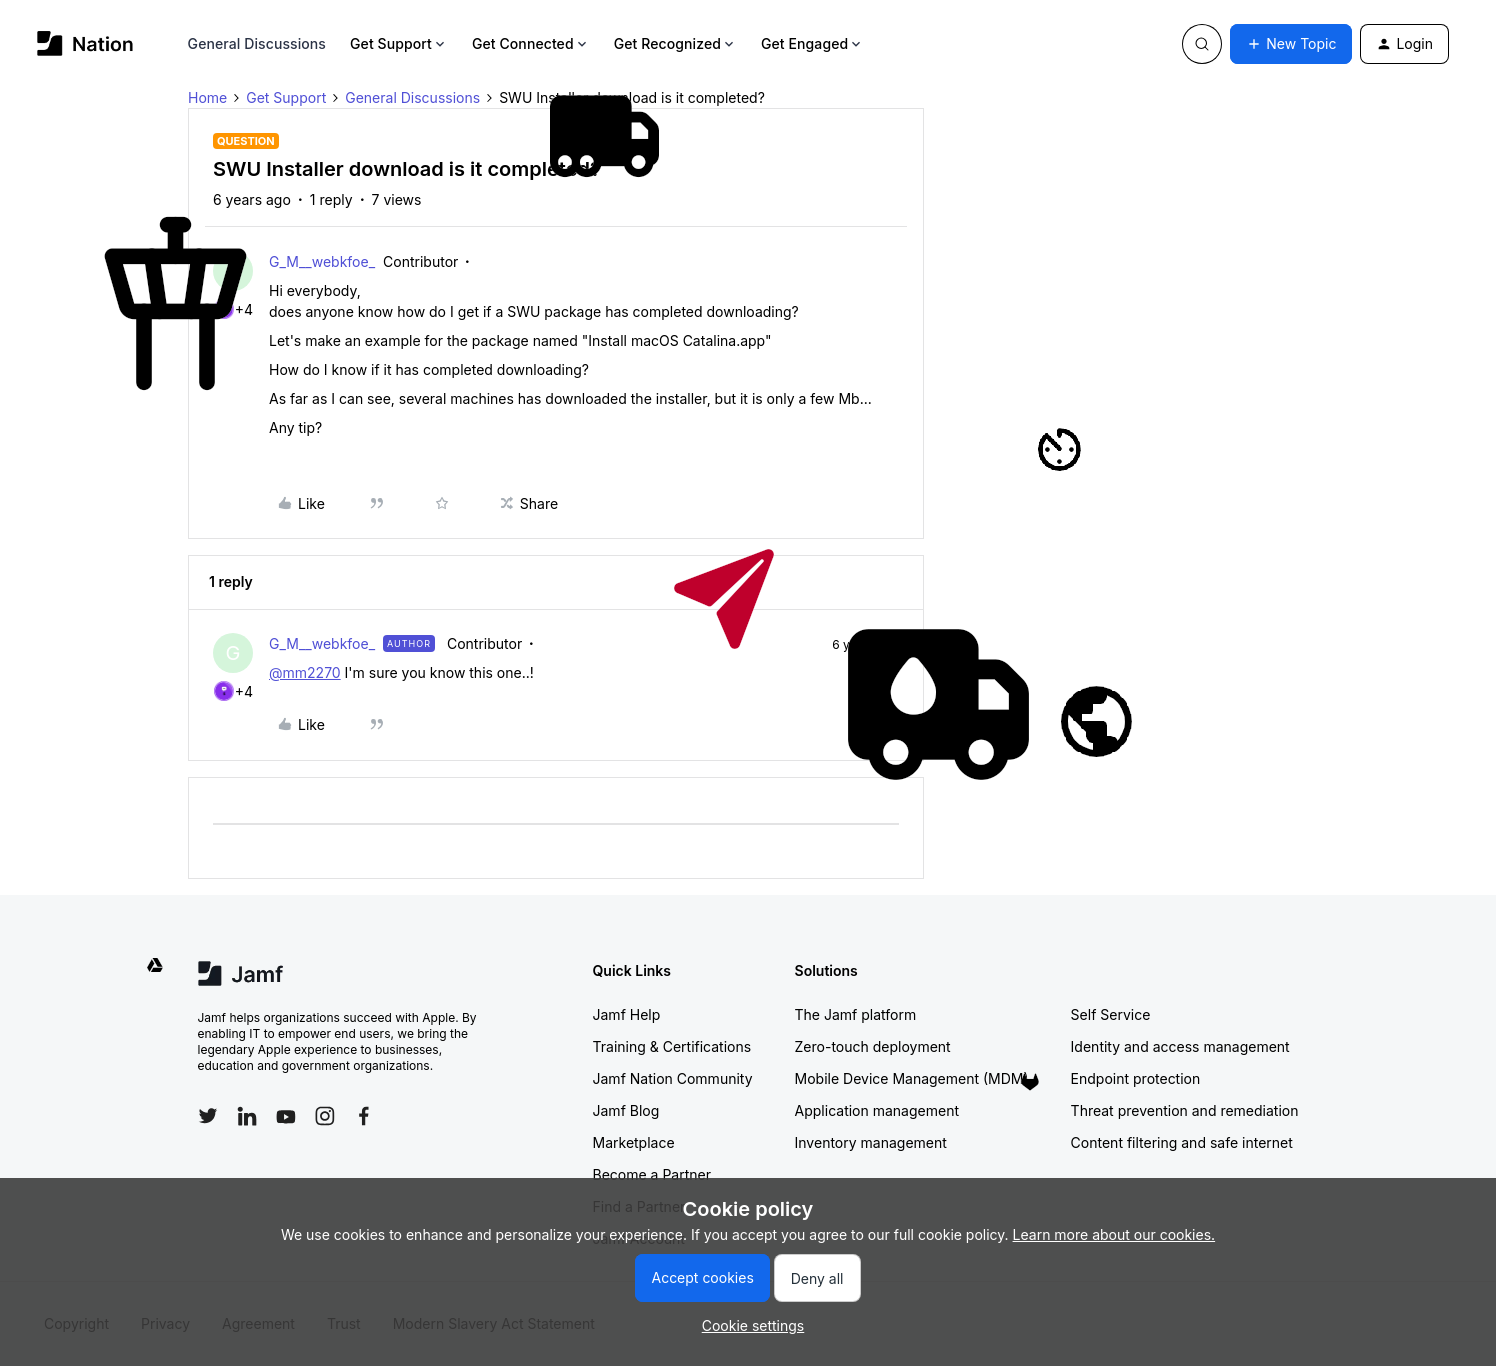 This screenshot has height=1366, width=1496. Describe the element at coordinates (1059, 449) in the screenshot. I see `set or view a countdown timer` at that location.